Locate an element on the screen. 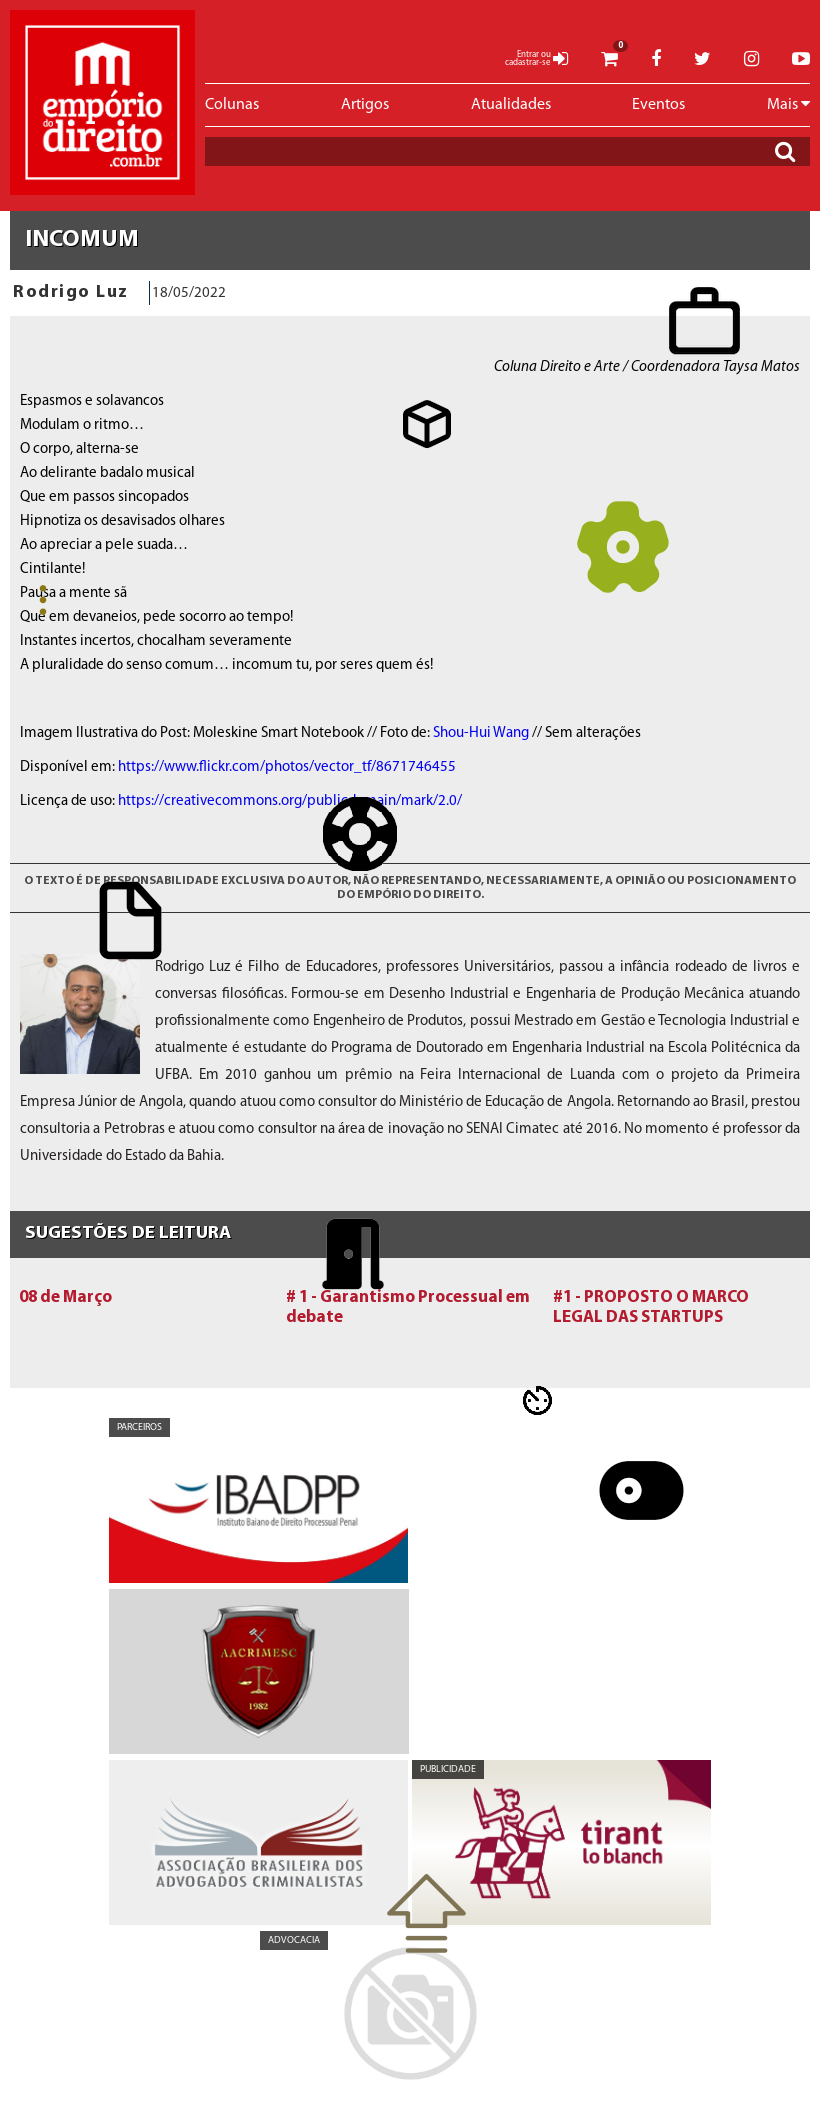 The height and width of the screenshot is (2117, 820). log out or sign out of your account is located at coordinates (353, 1254).